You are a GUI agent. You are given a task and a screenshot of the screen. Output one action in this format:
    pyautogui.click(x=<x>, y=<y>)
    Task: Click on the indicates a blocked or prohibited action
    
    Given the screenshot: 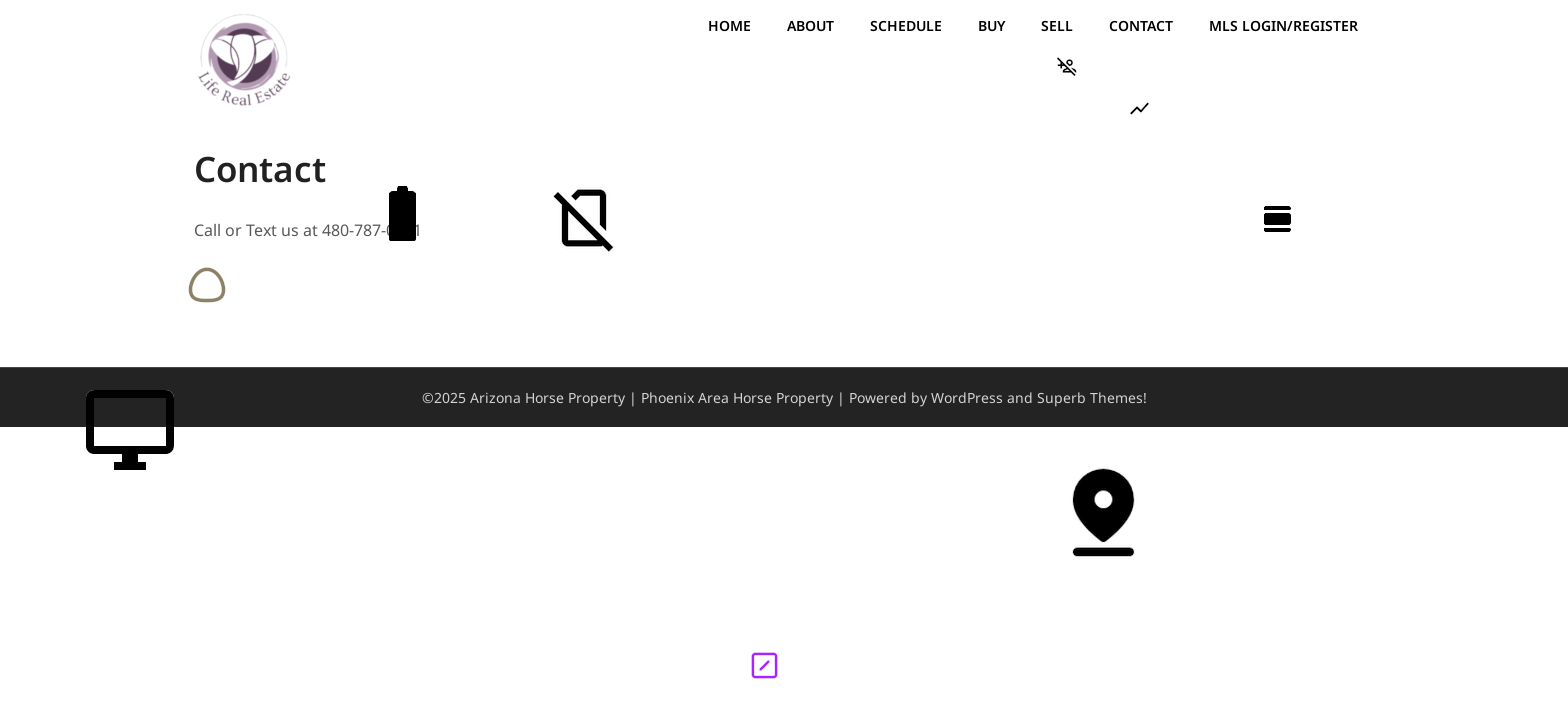 What is the action you would take?
    pyautogui.click(x=764, y=665)
    